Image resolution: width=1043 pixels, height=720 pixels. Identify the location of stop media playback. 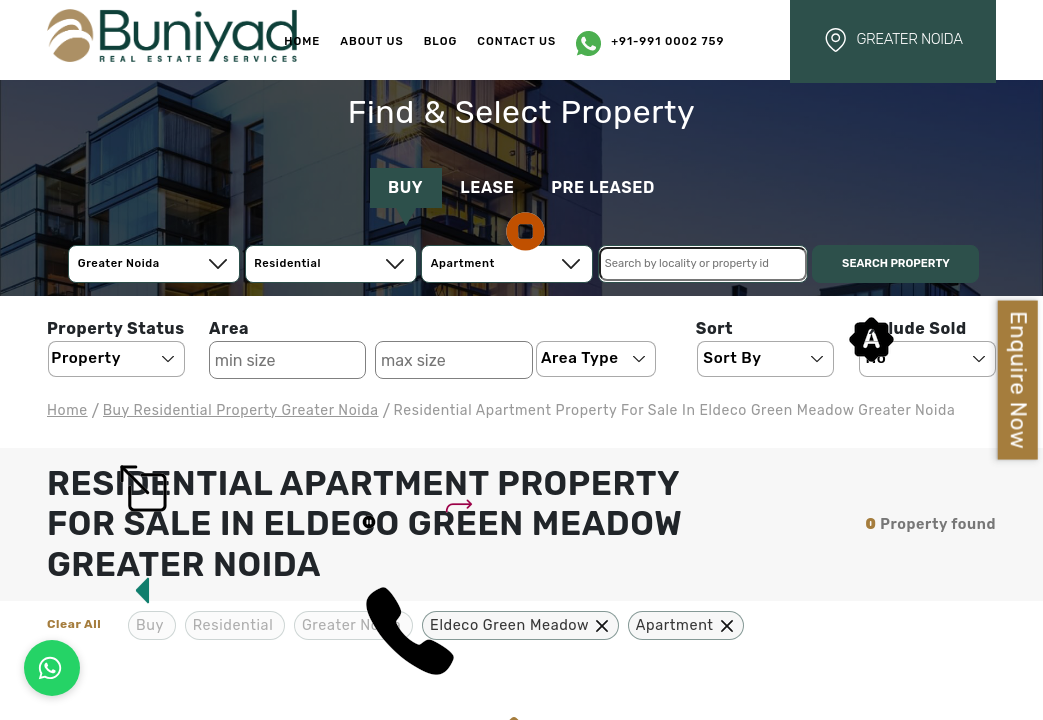
(525, 231).